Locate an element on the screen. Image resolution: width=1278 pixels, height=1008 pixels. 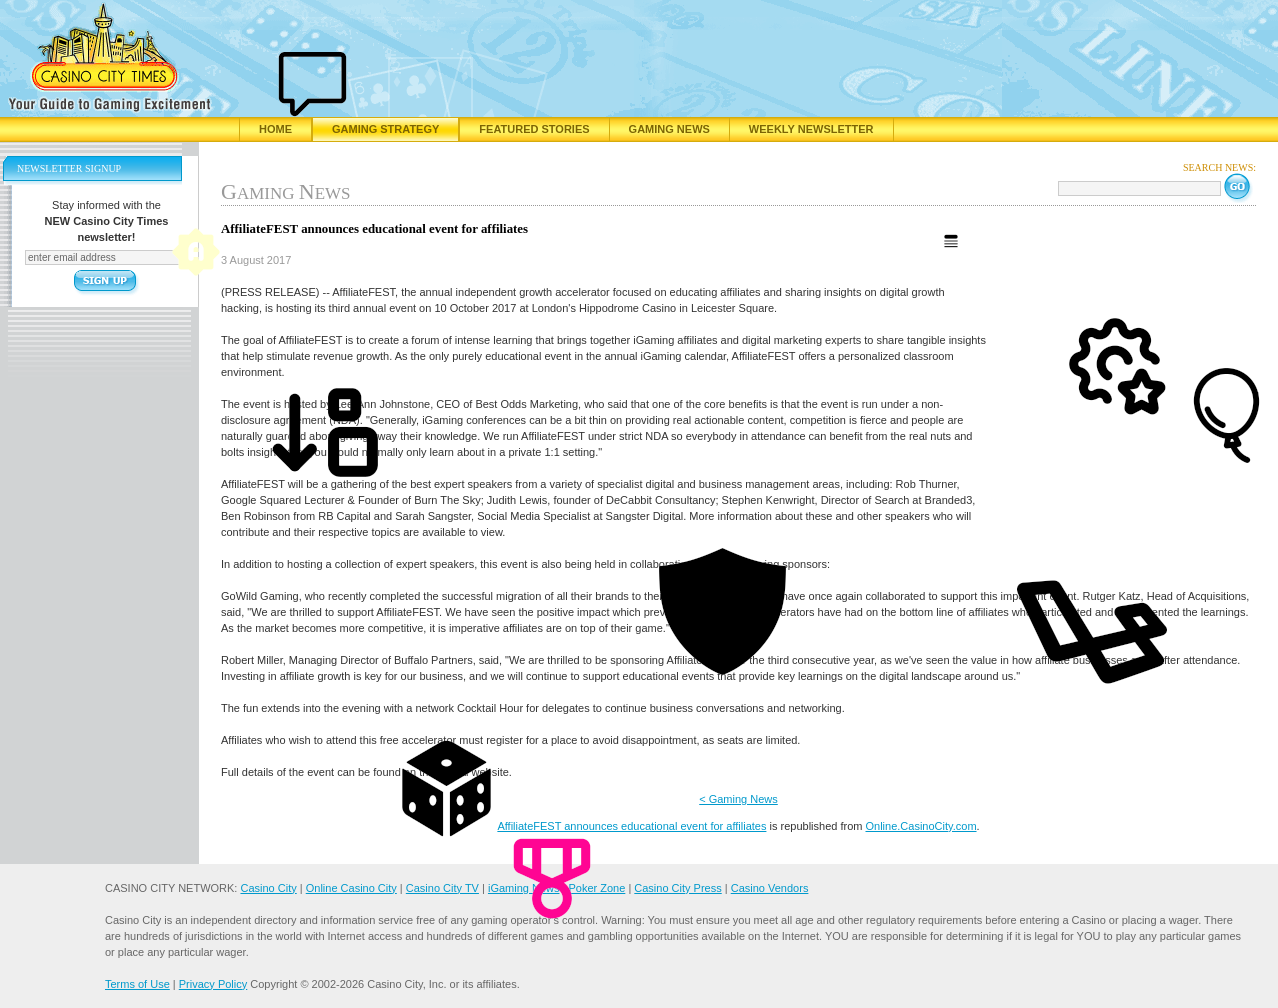
indicates a celebration or special event is located at coordinates (1226, 415).